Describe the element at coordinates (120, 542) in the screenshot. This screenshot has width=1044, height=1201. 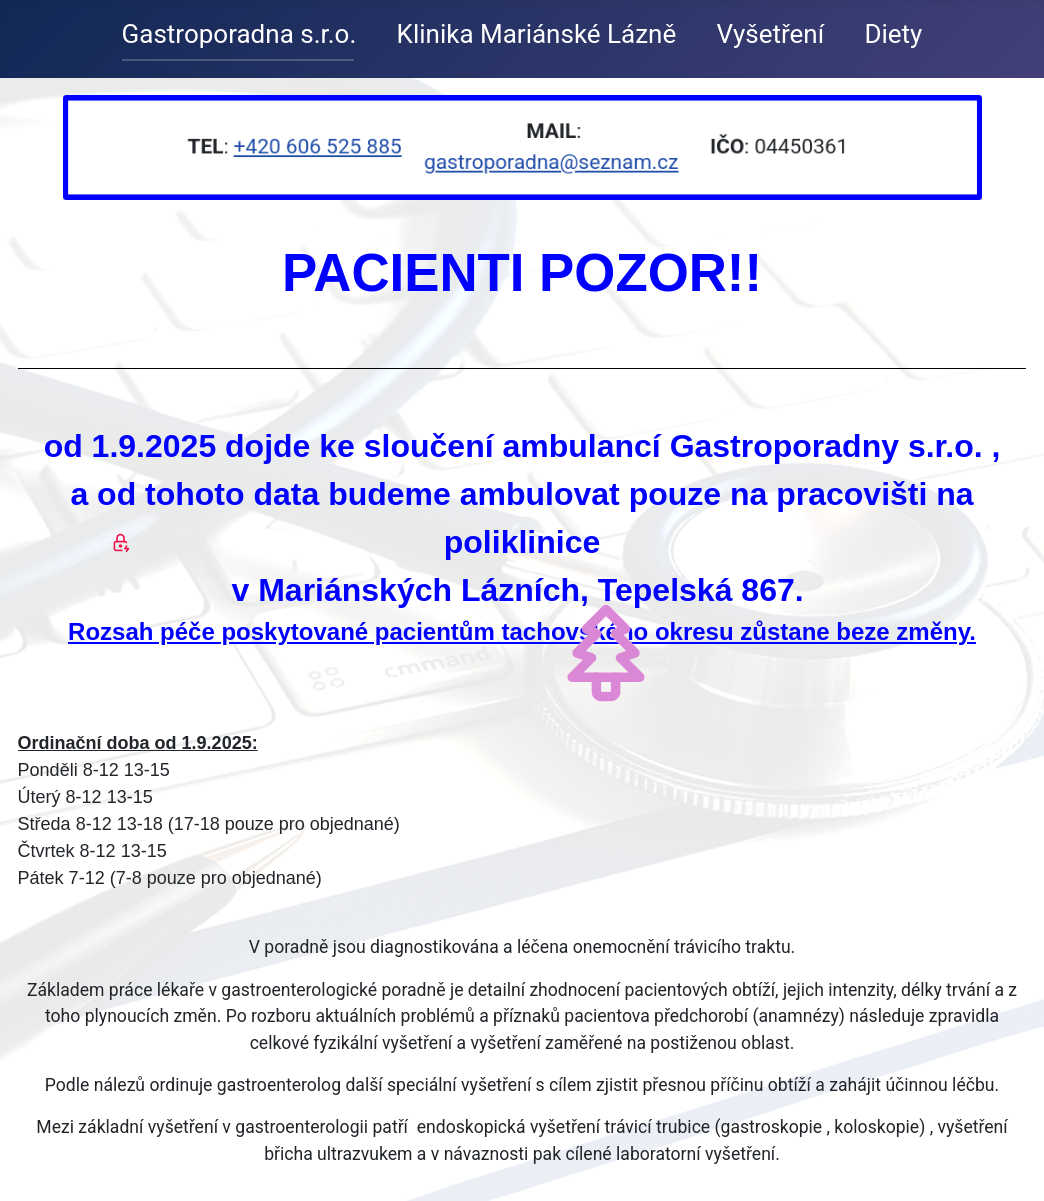
I see `indicates encrypted or secure connection` at that location.